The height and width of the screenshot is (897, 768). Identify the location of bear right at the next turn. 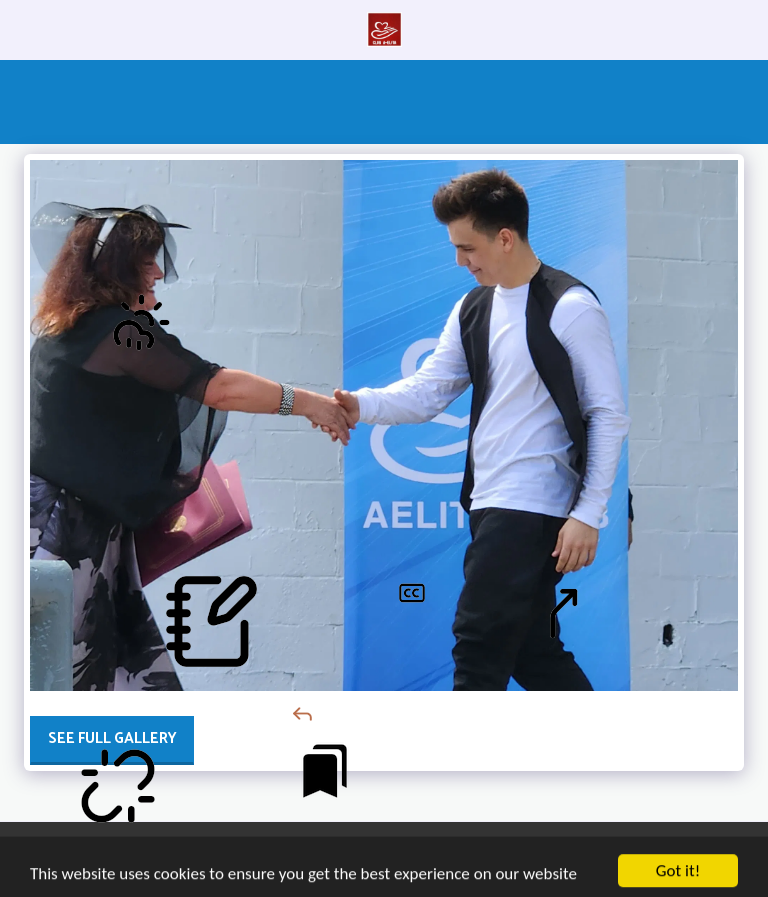
(562, 613).